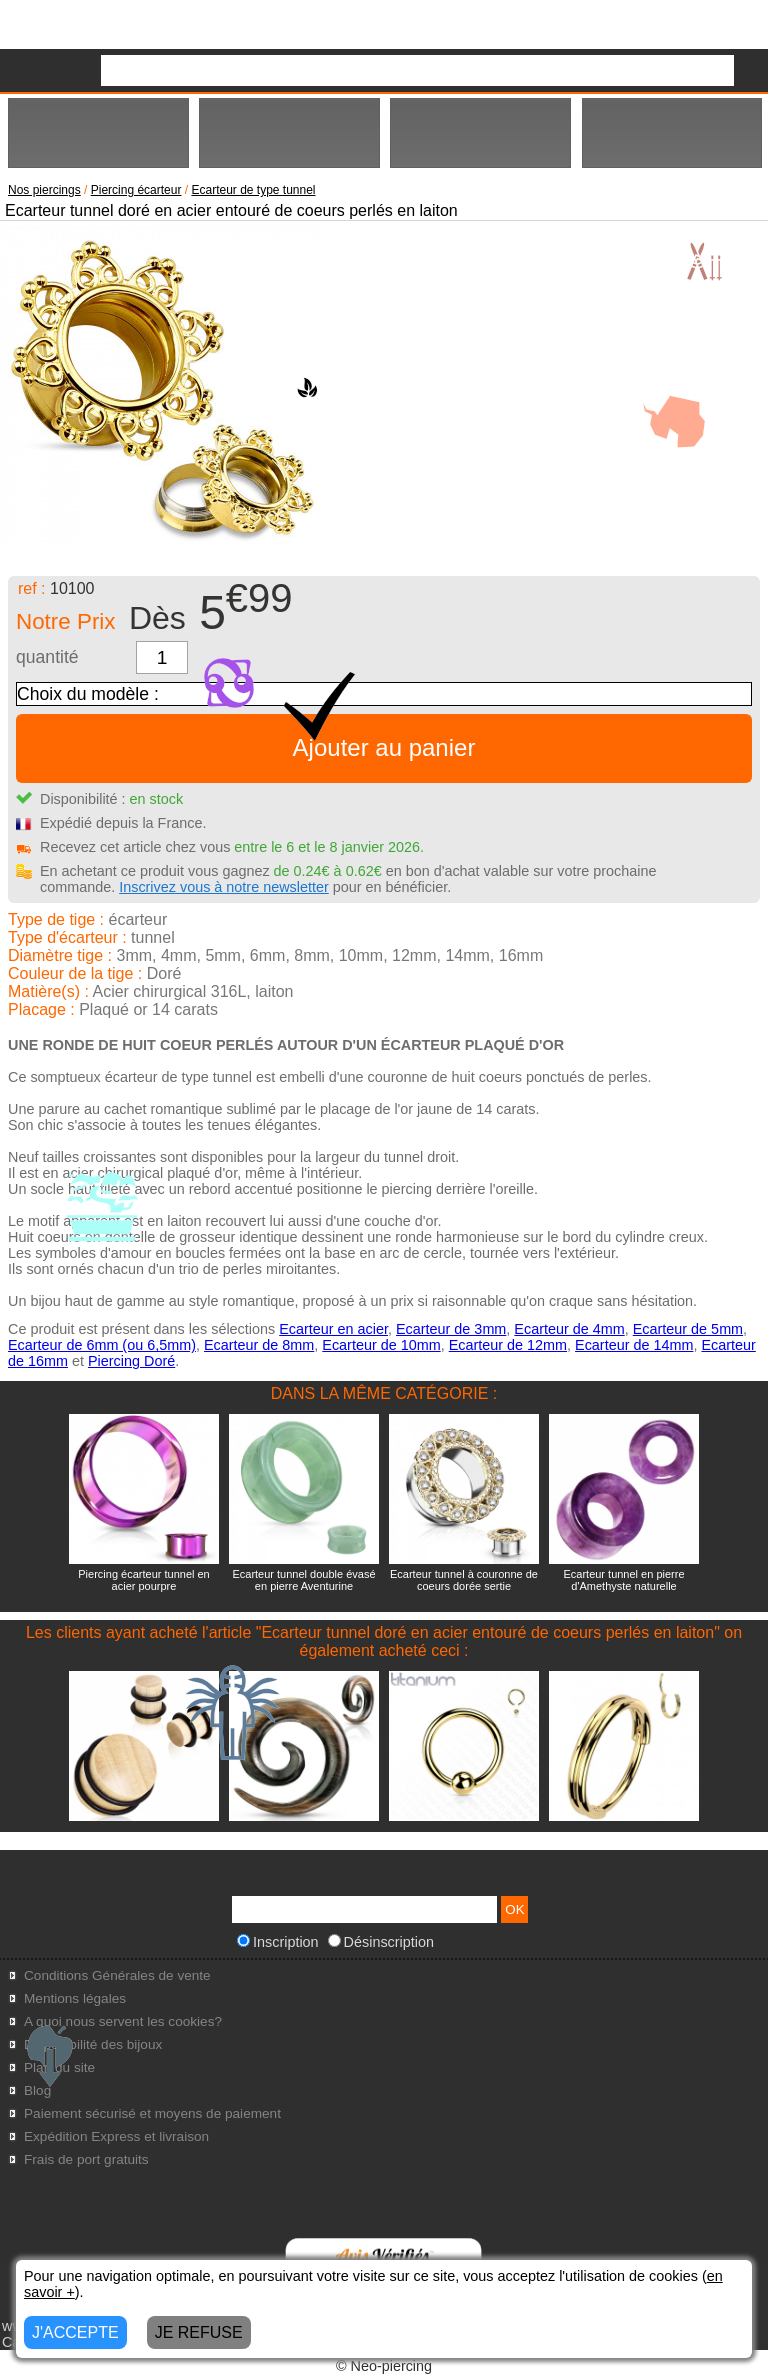 Image resolution: width=768 pixels, height=2374 pixels. I want to click on select octopus-human hybrid character, so click(232, 1712).